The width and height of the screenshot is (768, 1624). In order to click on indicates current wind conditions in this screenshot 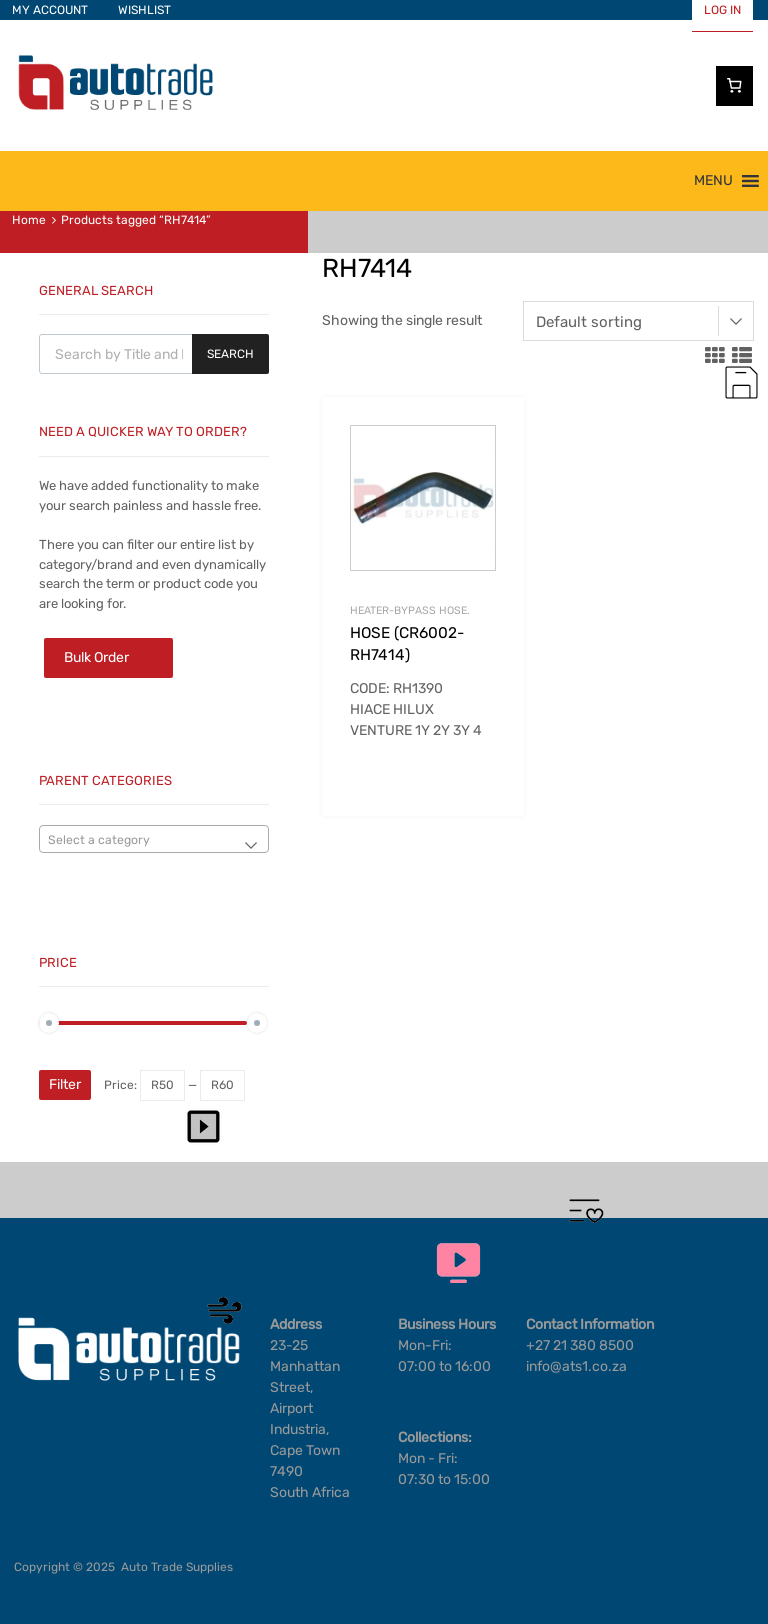, I will do `click(224, 1310)`.